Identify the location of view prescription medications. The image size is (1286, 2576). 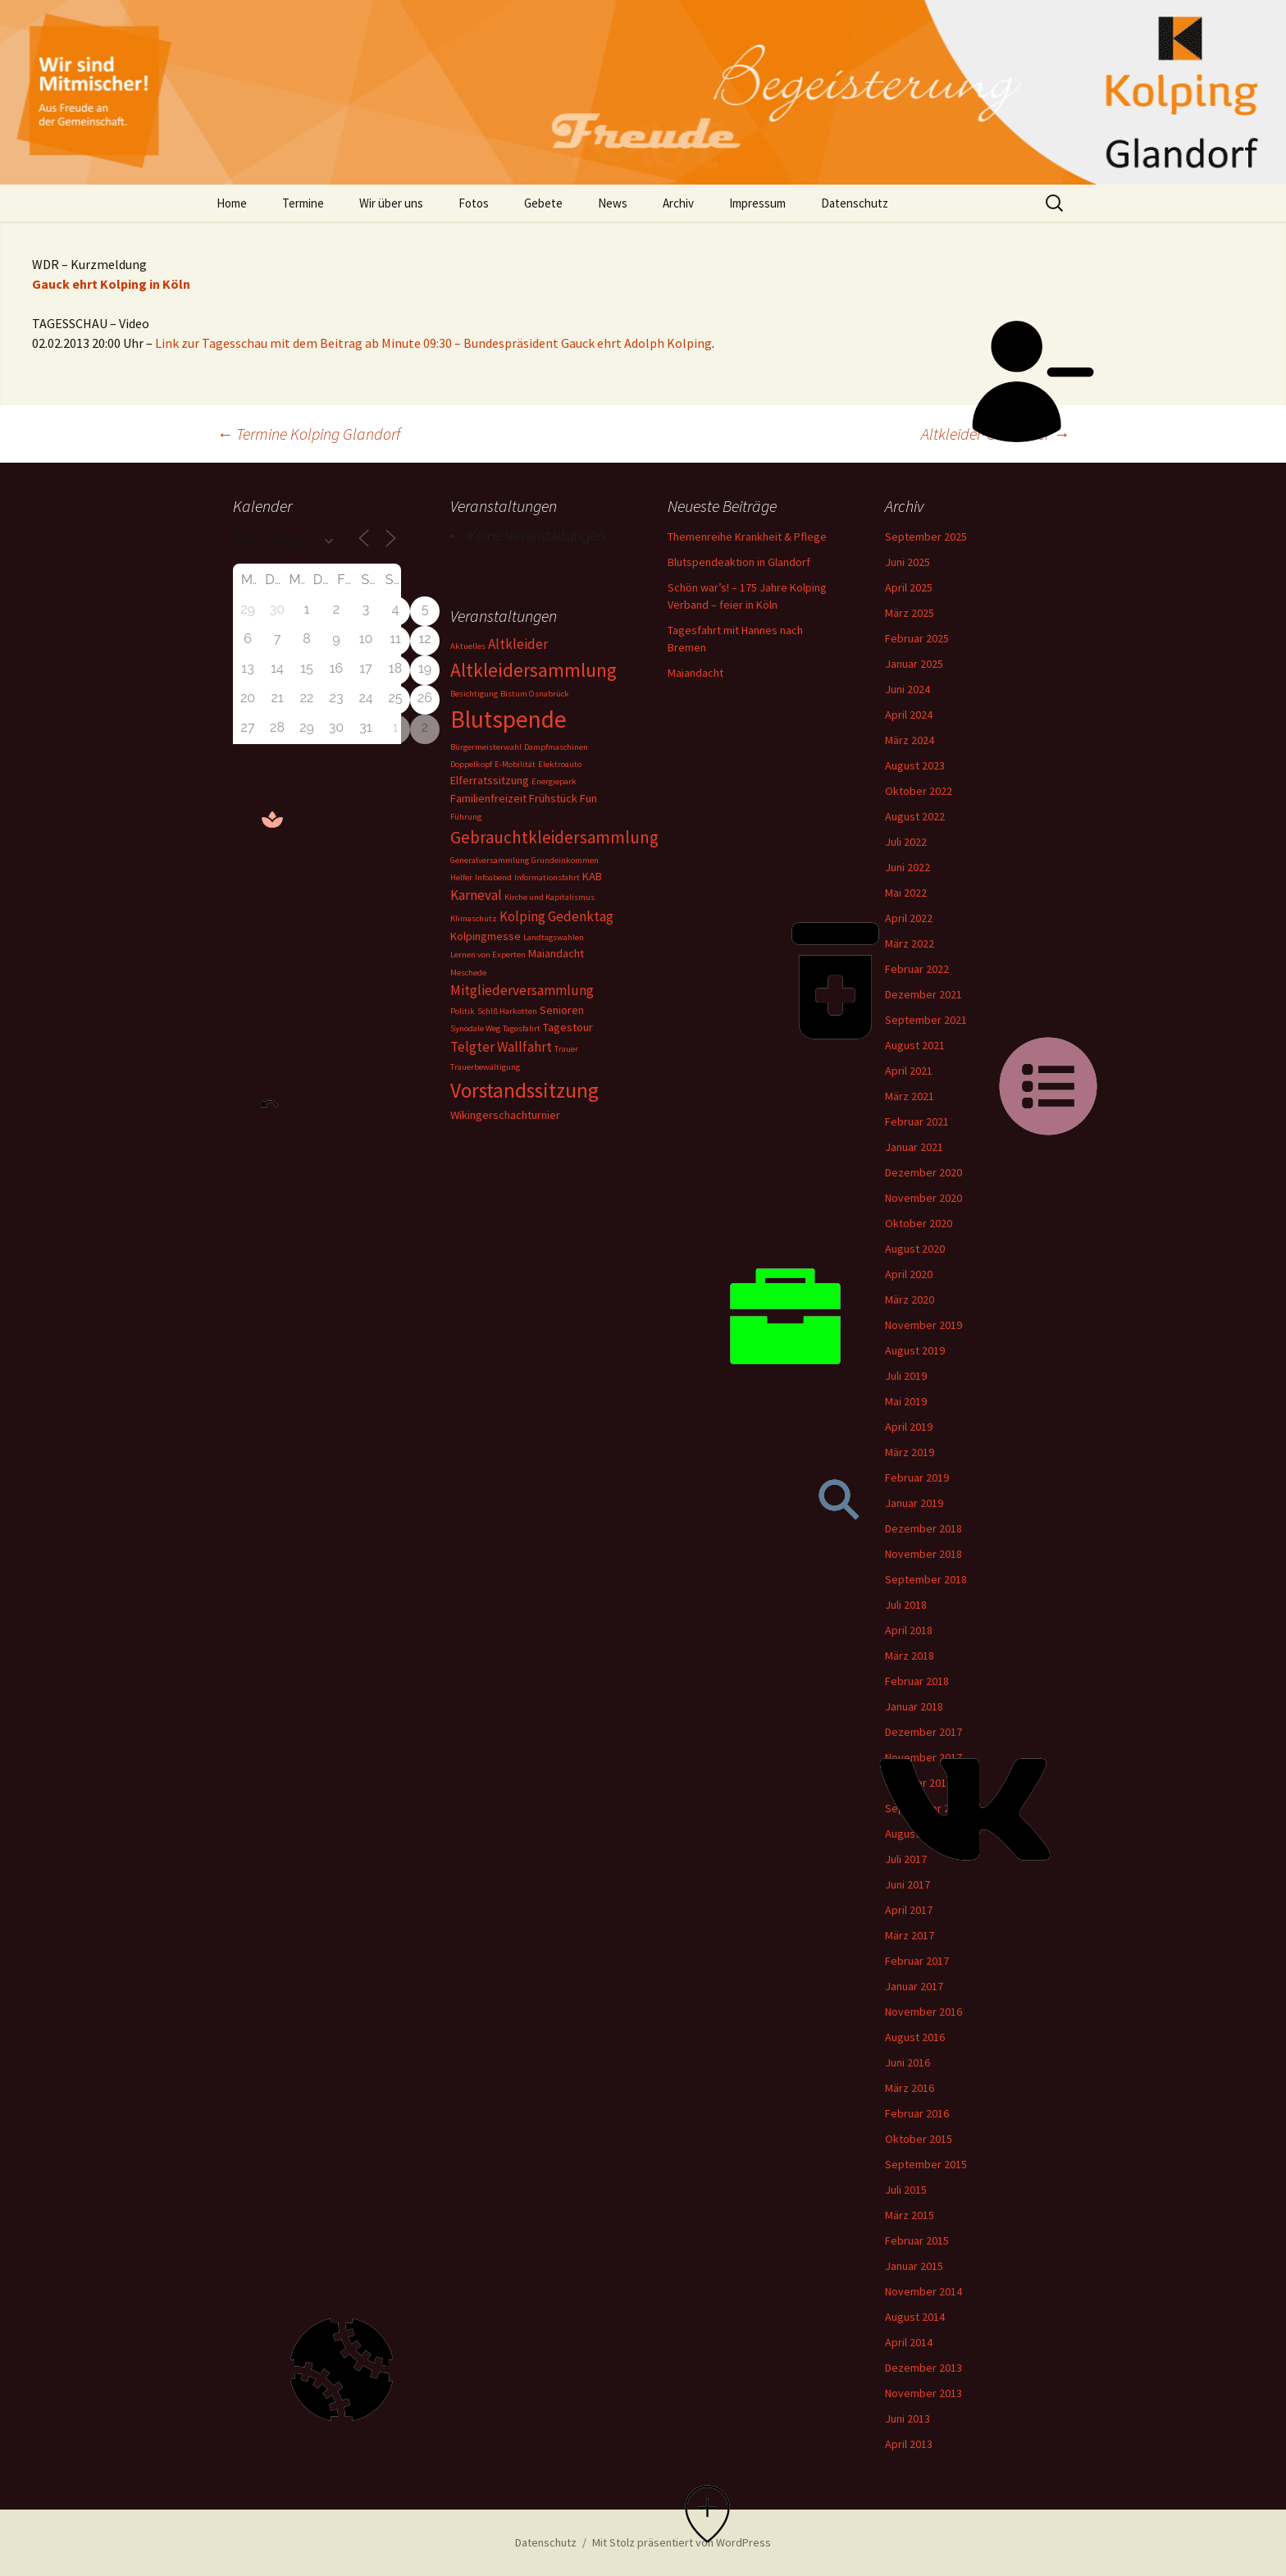
(835, 980).